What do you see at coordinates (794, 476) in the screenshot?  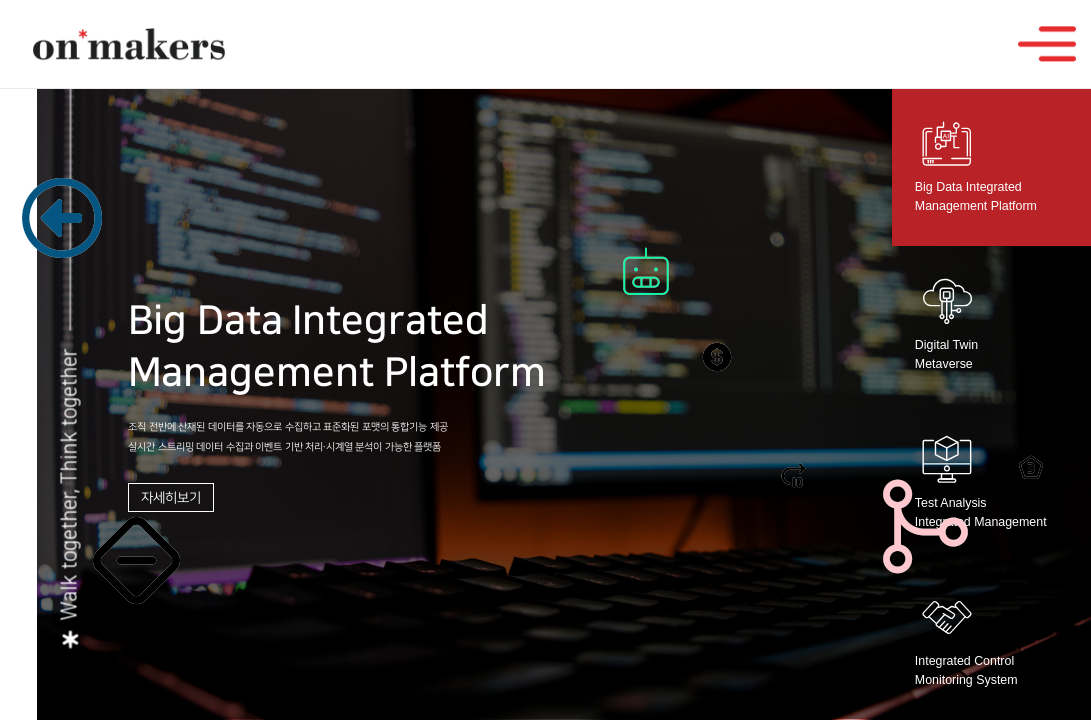 I see `skip forward 10 seconds` at bounding box center [794, 476].